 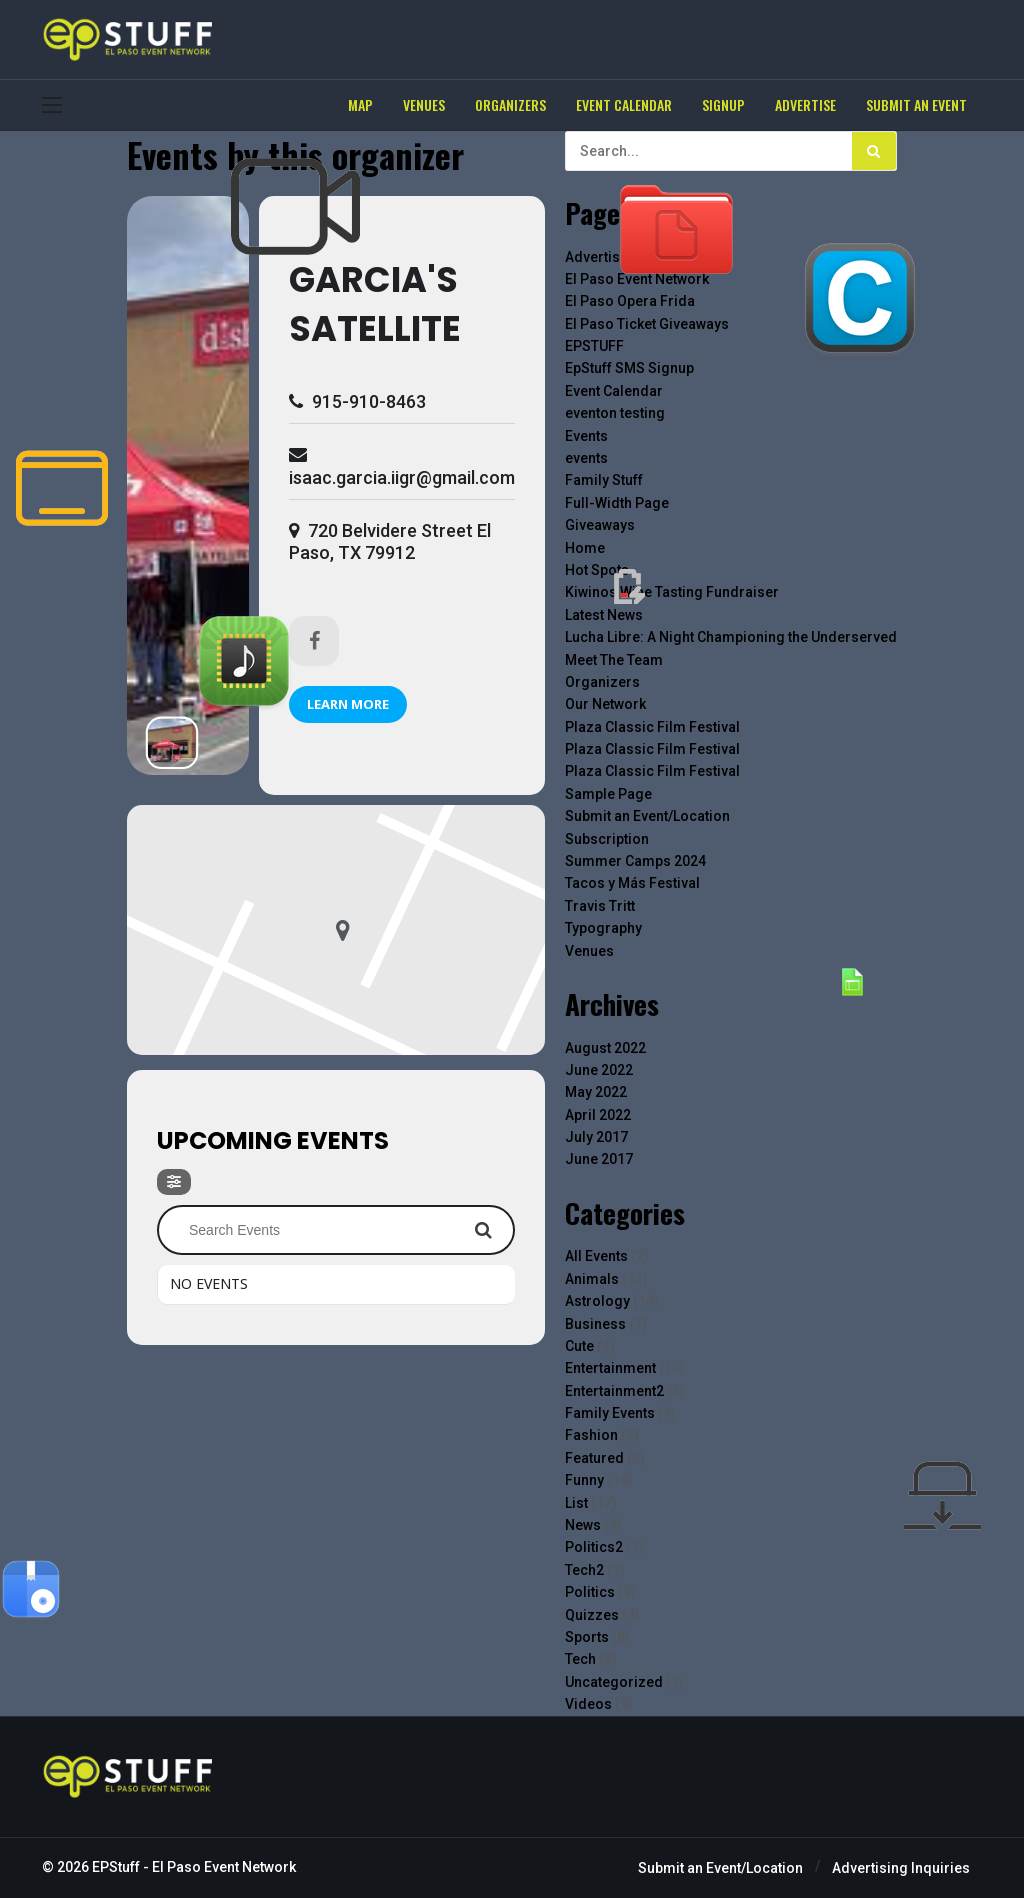 I want to click on audio card or sound hardware device, so click(x=244, y=661).